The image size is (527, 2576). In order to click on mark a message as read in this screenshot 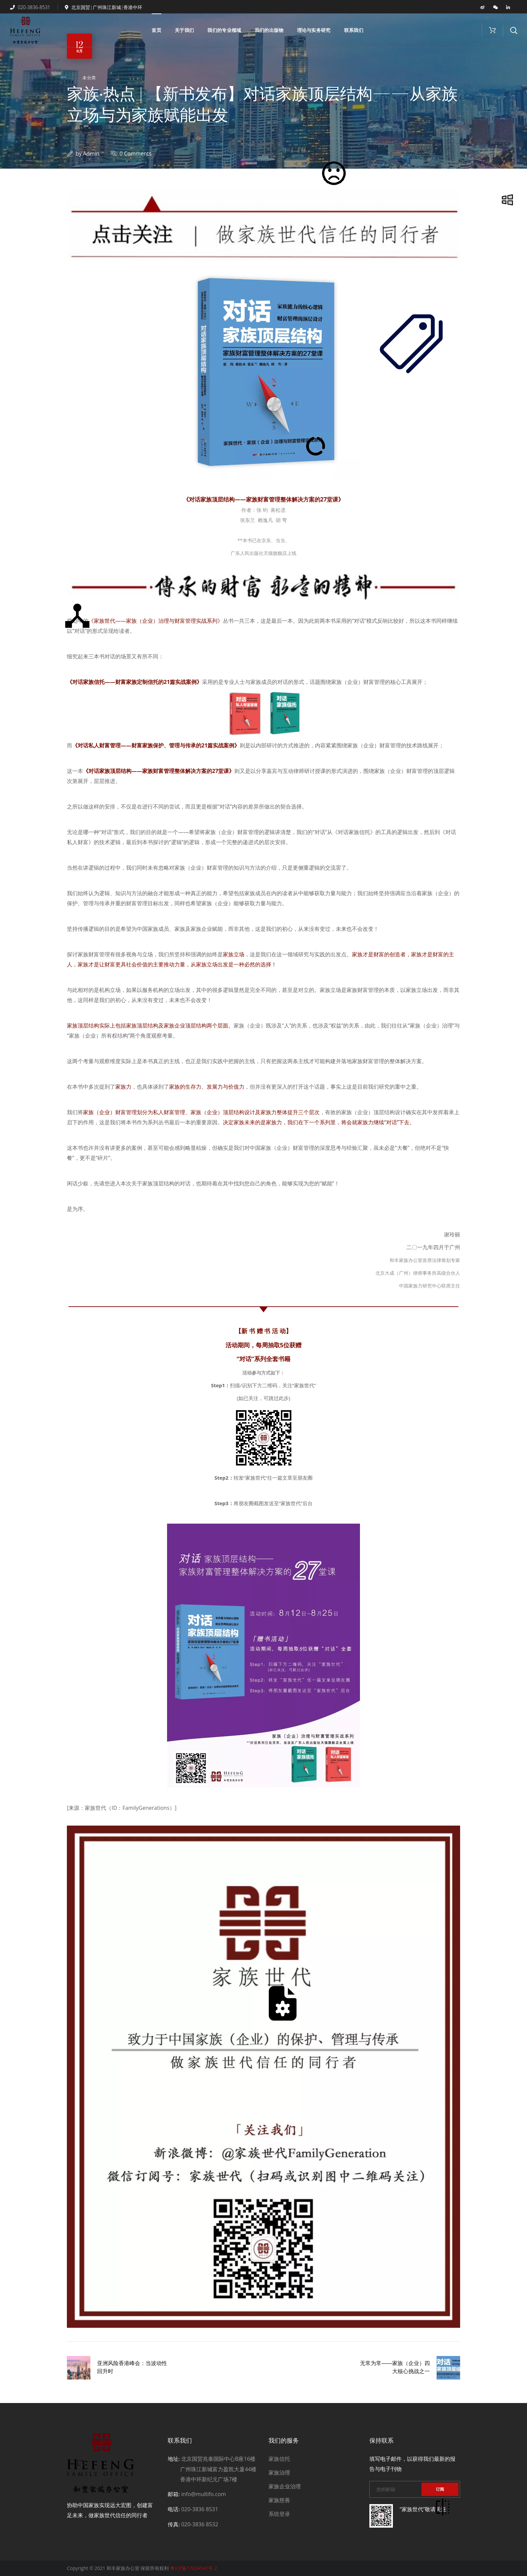, I will do `click(81, 2463)`.